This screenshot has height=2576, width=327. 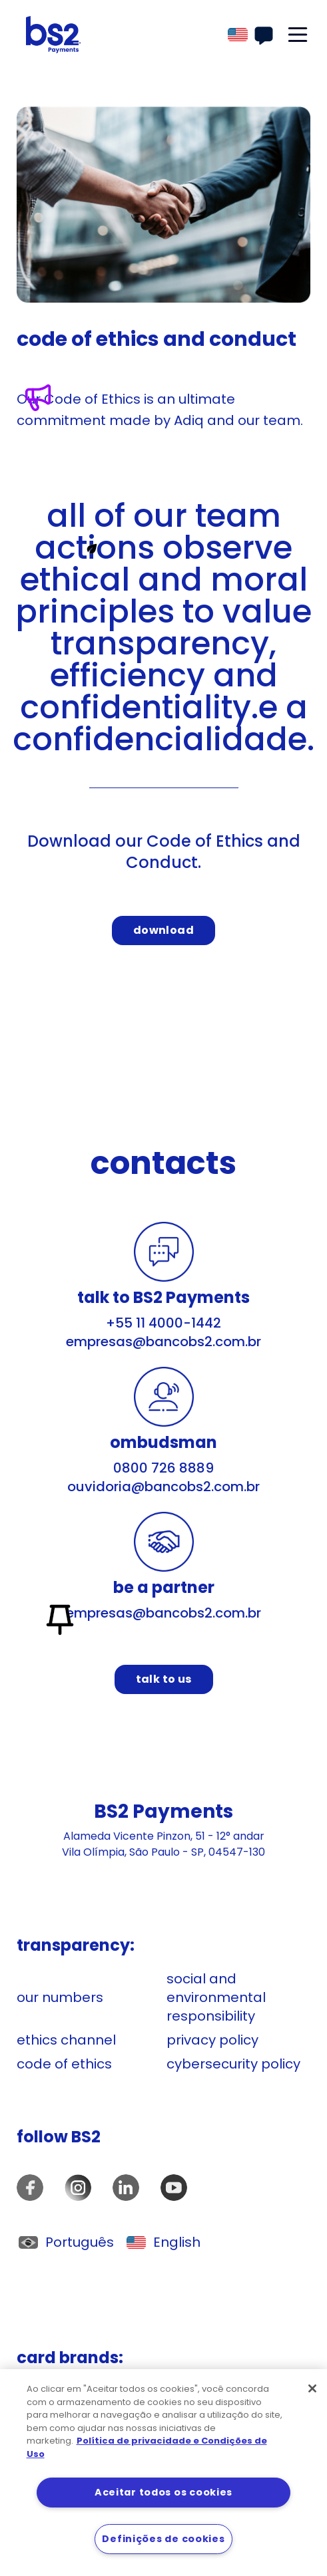 What do you see at coordinates (264, 35) in the screenshot?
I see `open messaging or chat` at bounding box center [264, 35].